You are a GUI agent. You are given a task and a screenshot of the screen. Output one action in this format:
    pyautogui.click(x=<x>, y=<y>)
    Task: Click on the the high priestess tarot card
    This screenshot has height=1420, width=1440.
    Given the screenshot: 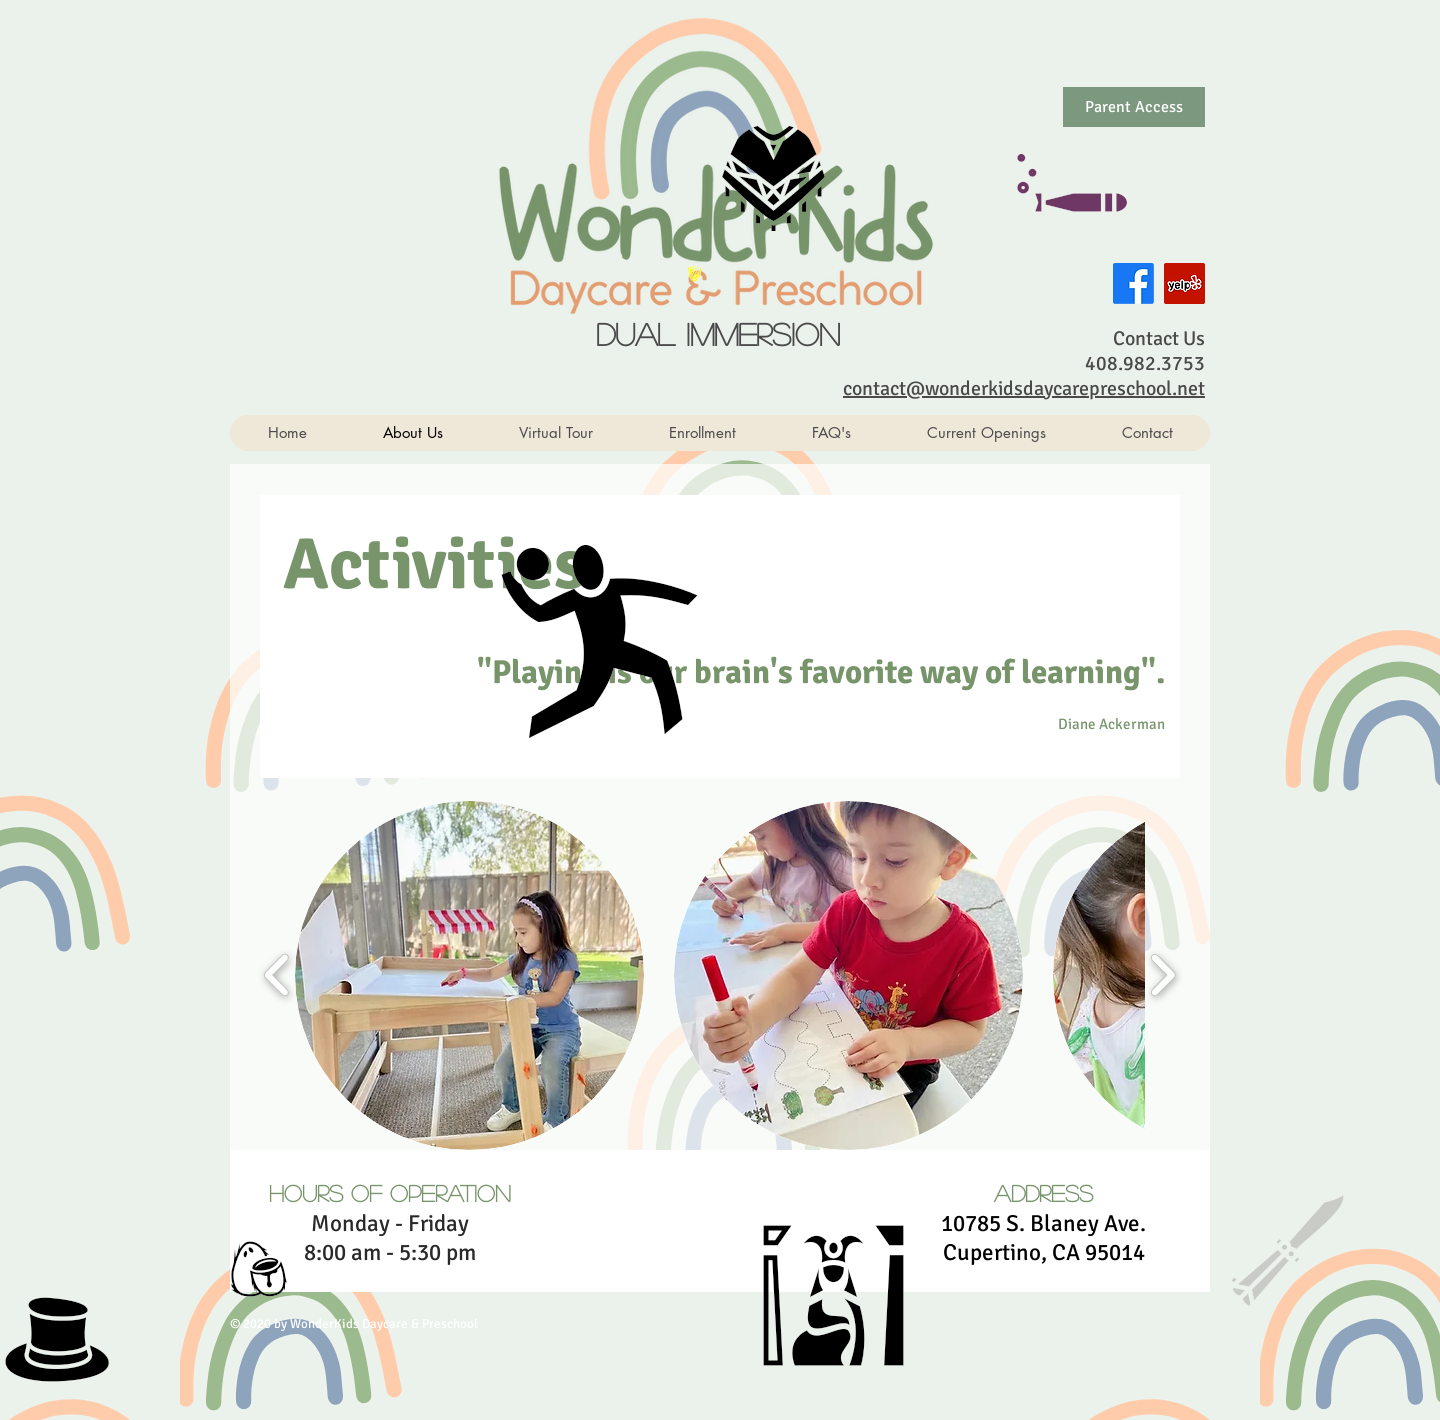 What is the action you would take?
    pyautogui.click(x=833, y=1295)
    